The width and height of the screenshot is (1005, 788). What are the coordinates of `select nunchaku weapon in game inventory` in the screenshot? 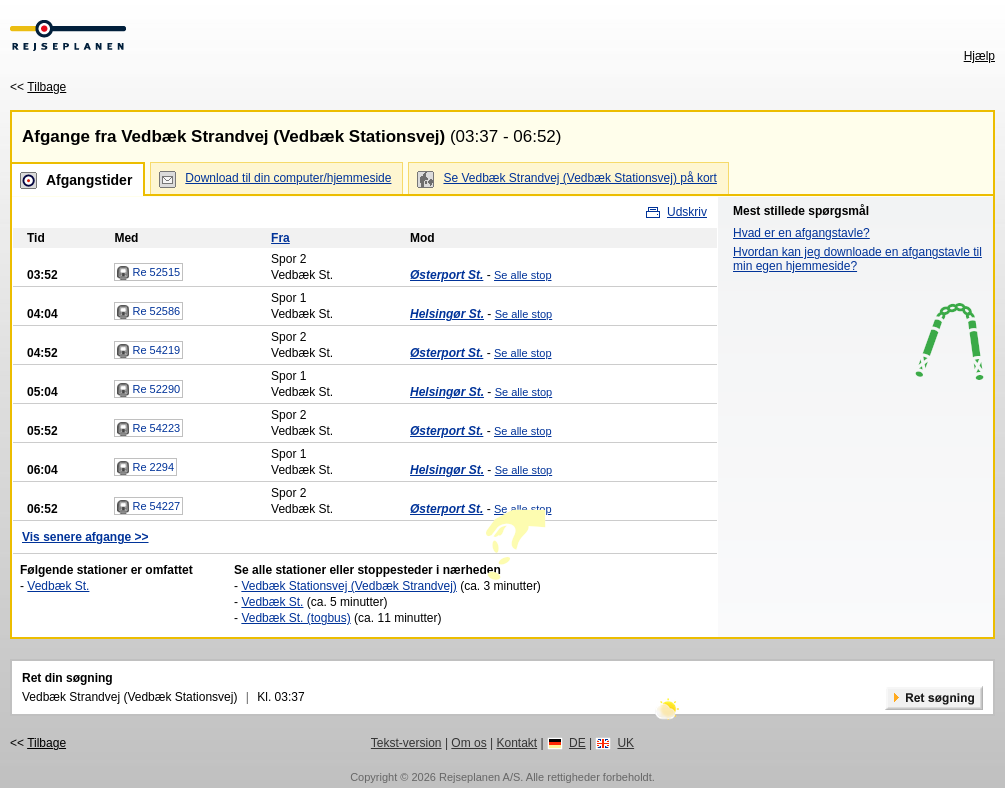 It's located at (949, 341).